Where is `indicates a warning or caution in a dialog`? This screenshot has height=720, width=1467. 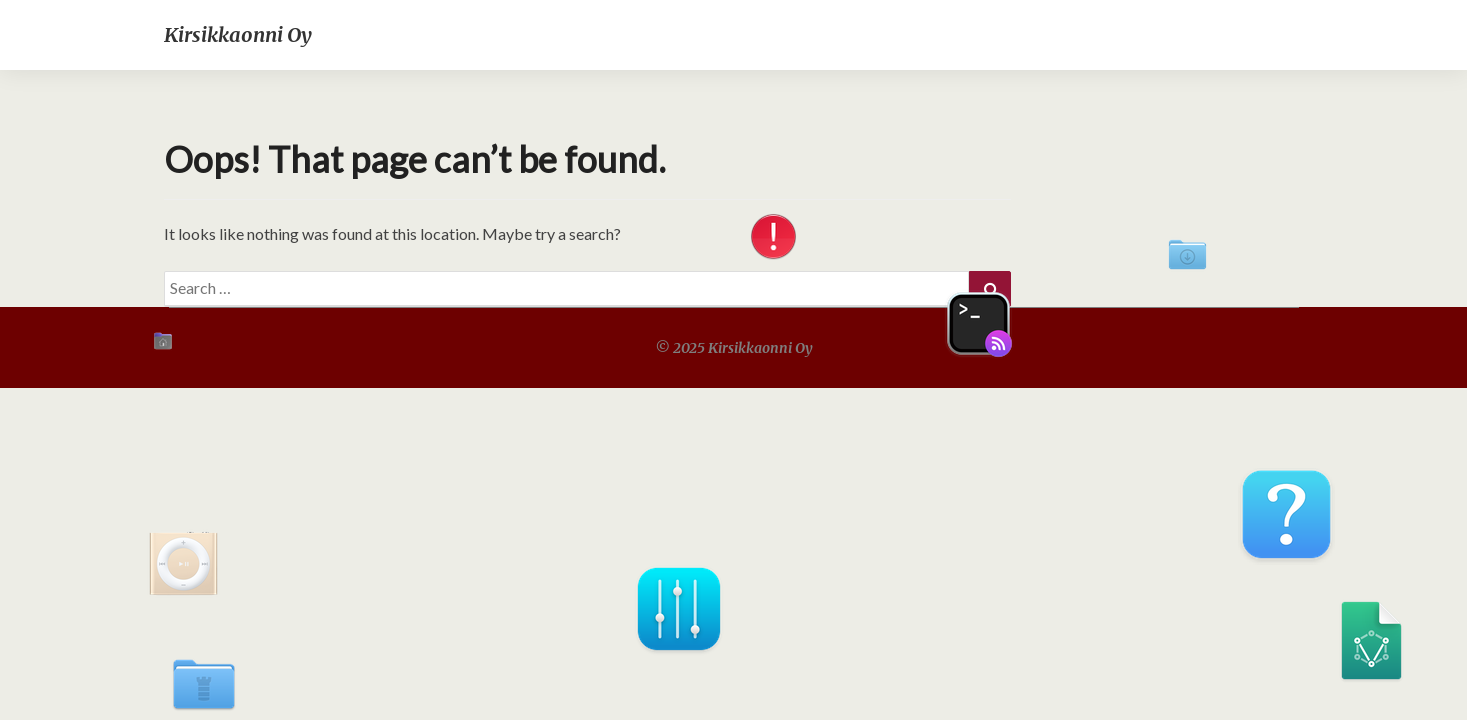
indicates a warning or caution in a dialog is located at coordinates (773, 236).